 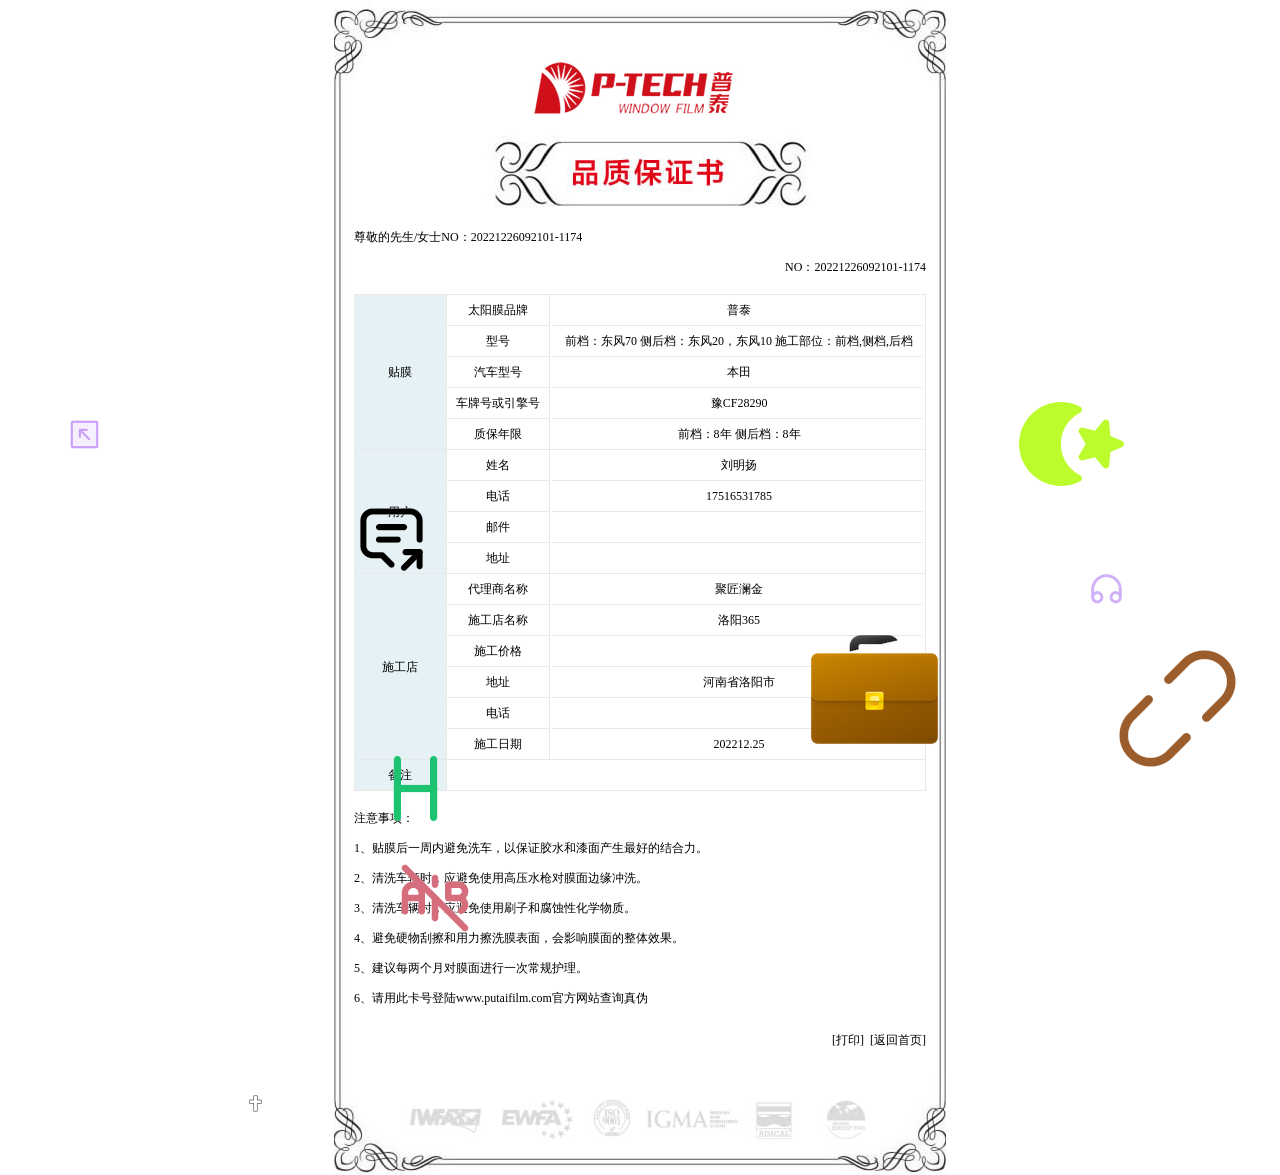 What do you see at coordinates (84, 434) in the screenshot?
I see `navigate to the top-left or home position` at bounding box center [84, 434].